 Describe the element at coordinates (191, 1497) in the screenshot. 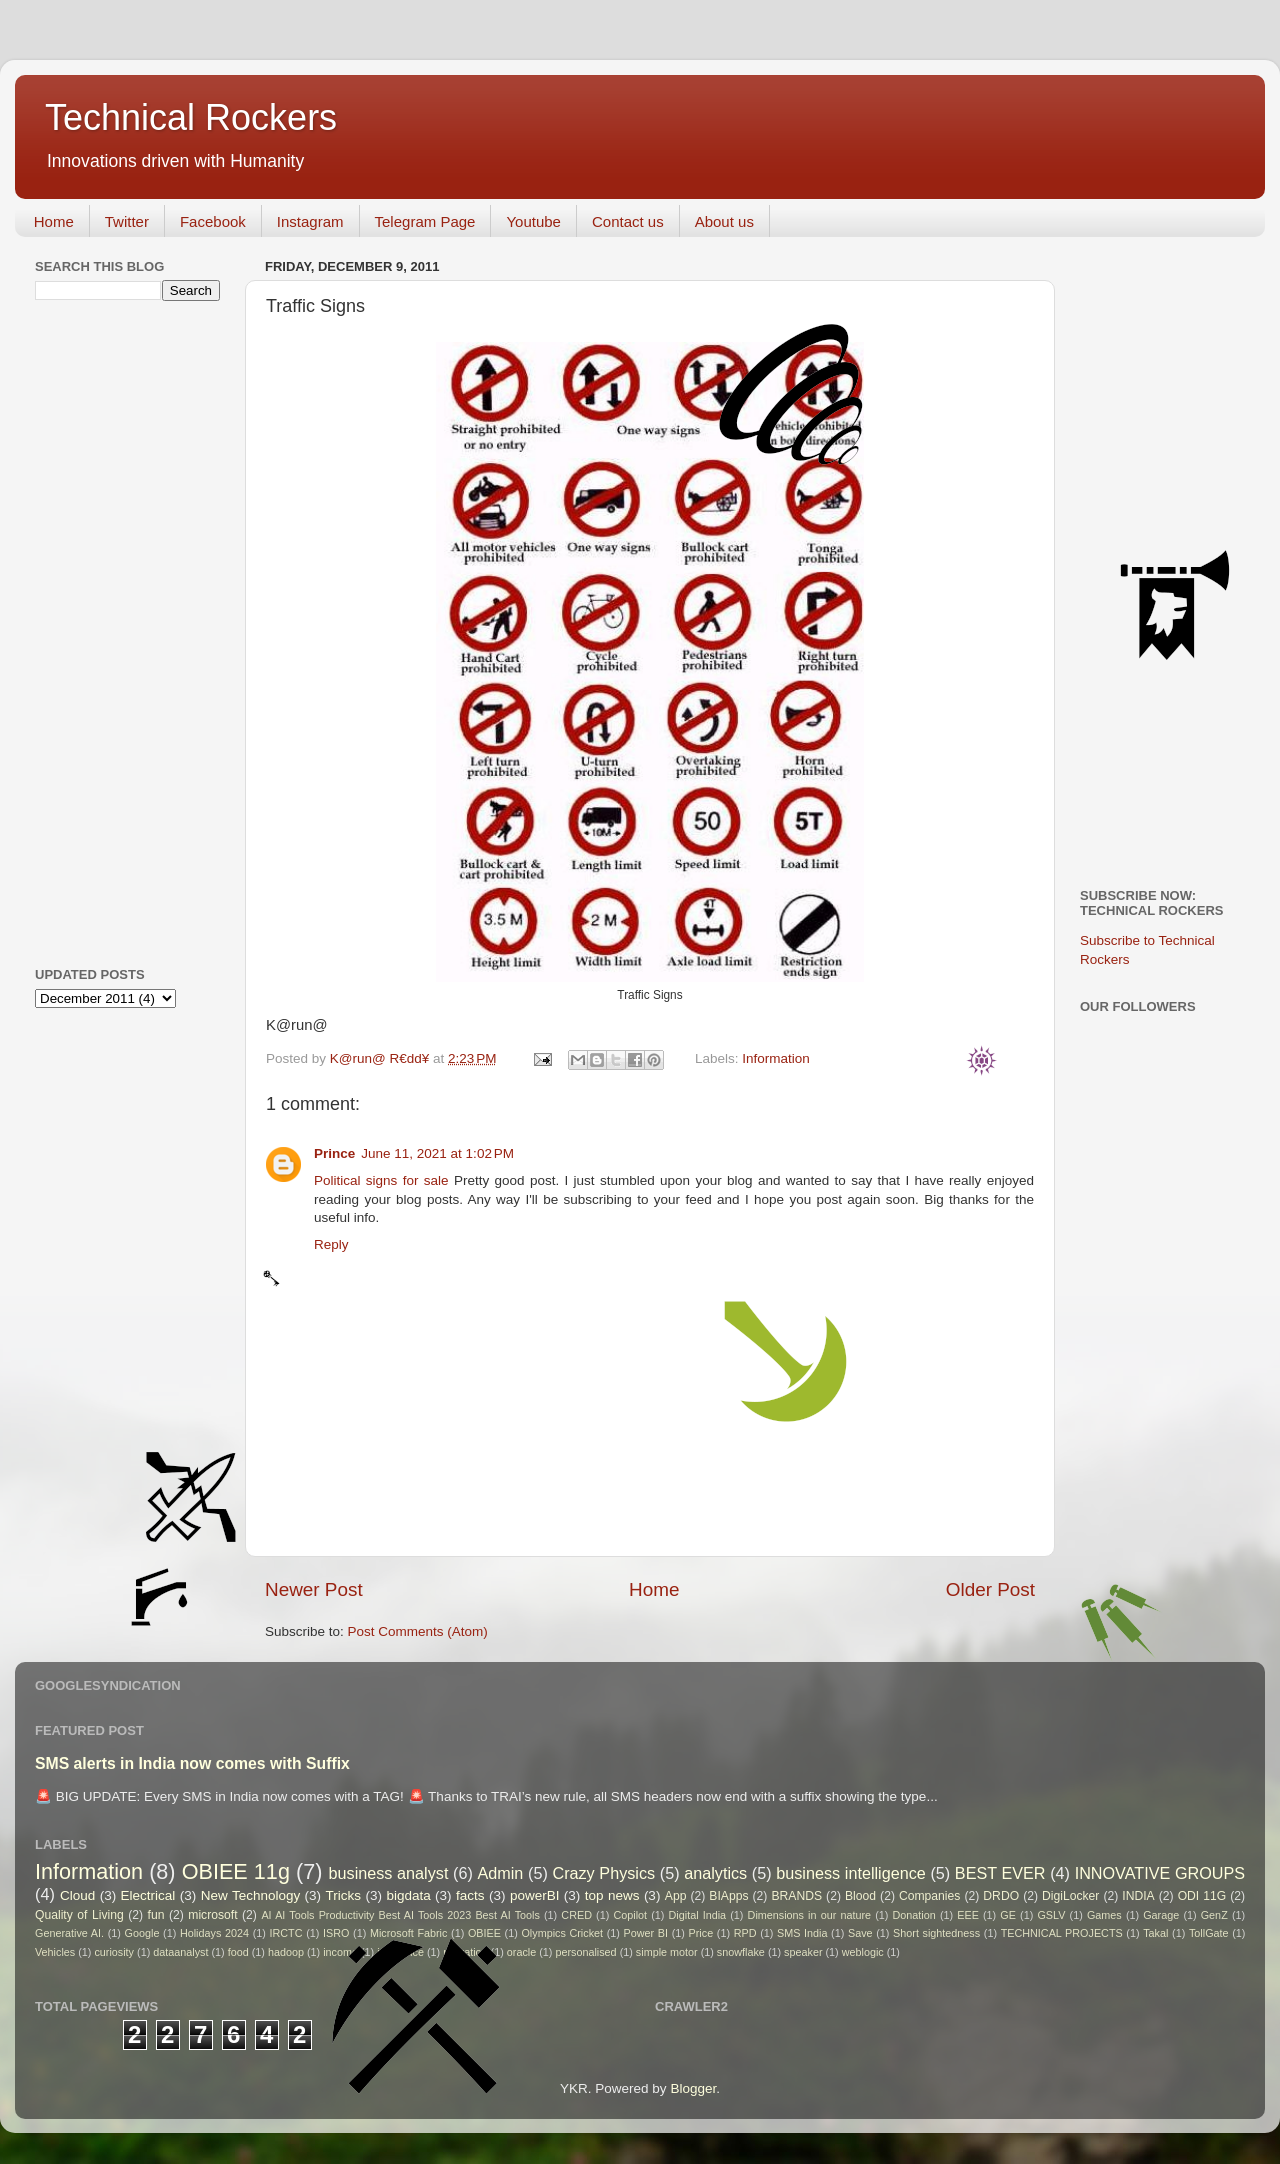

I see `equip a lightning-enchanted weapon` at that location.